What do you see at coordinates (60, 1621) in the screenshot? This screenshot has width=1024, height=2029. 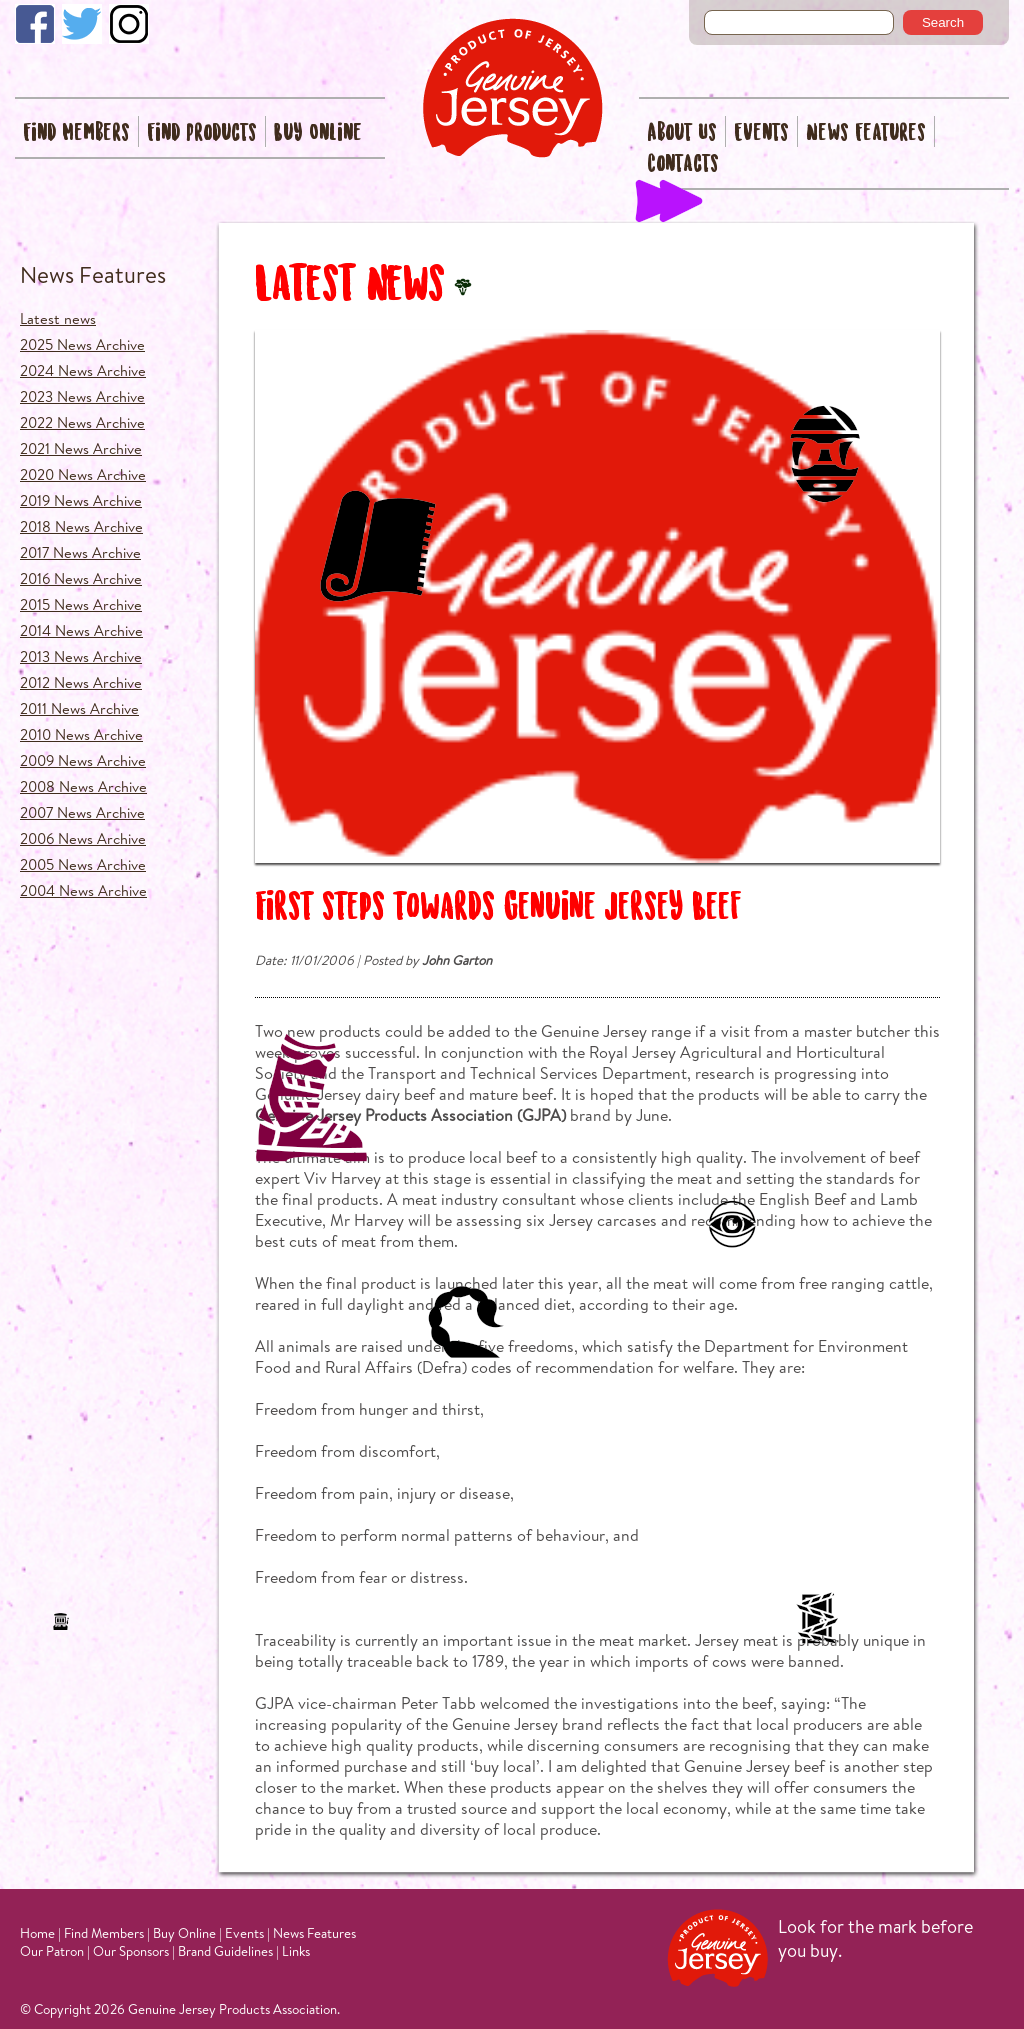 I see `open slot machine game` at bounding box center [60, 1621].